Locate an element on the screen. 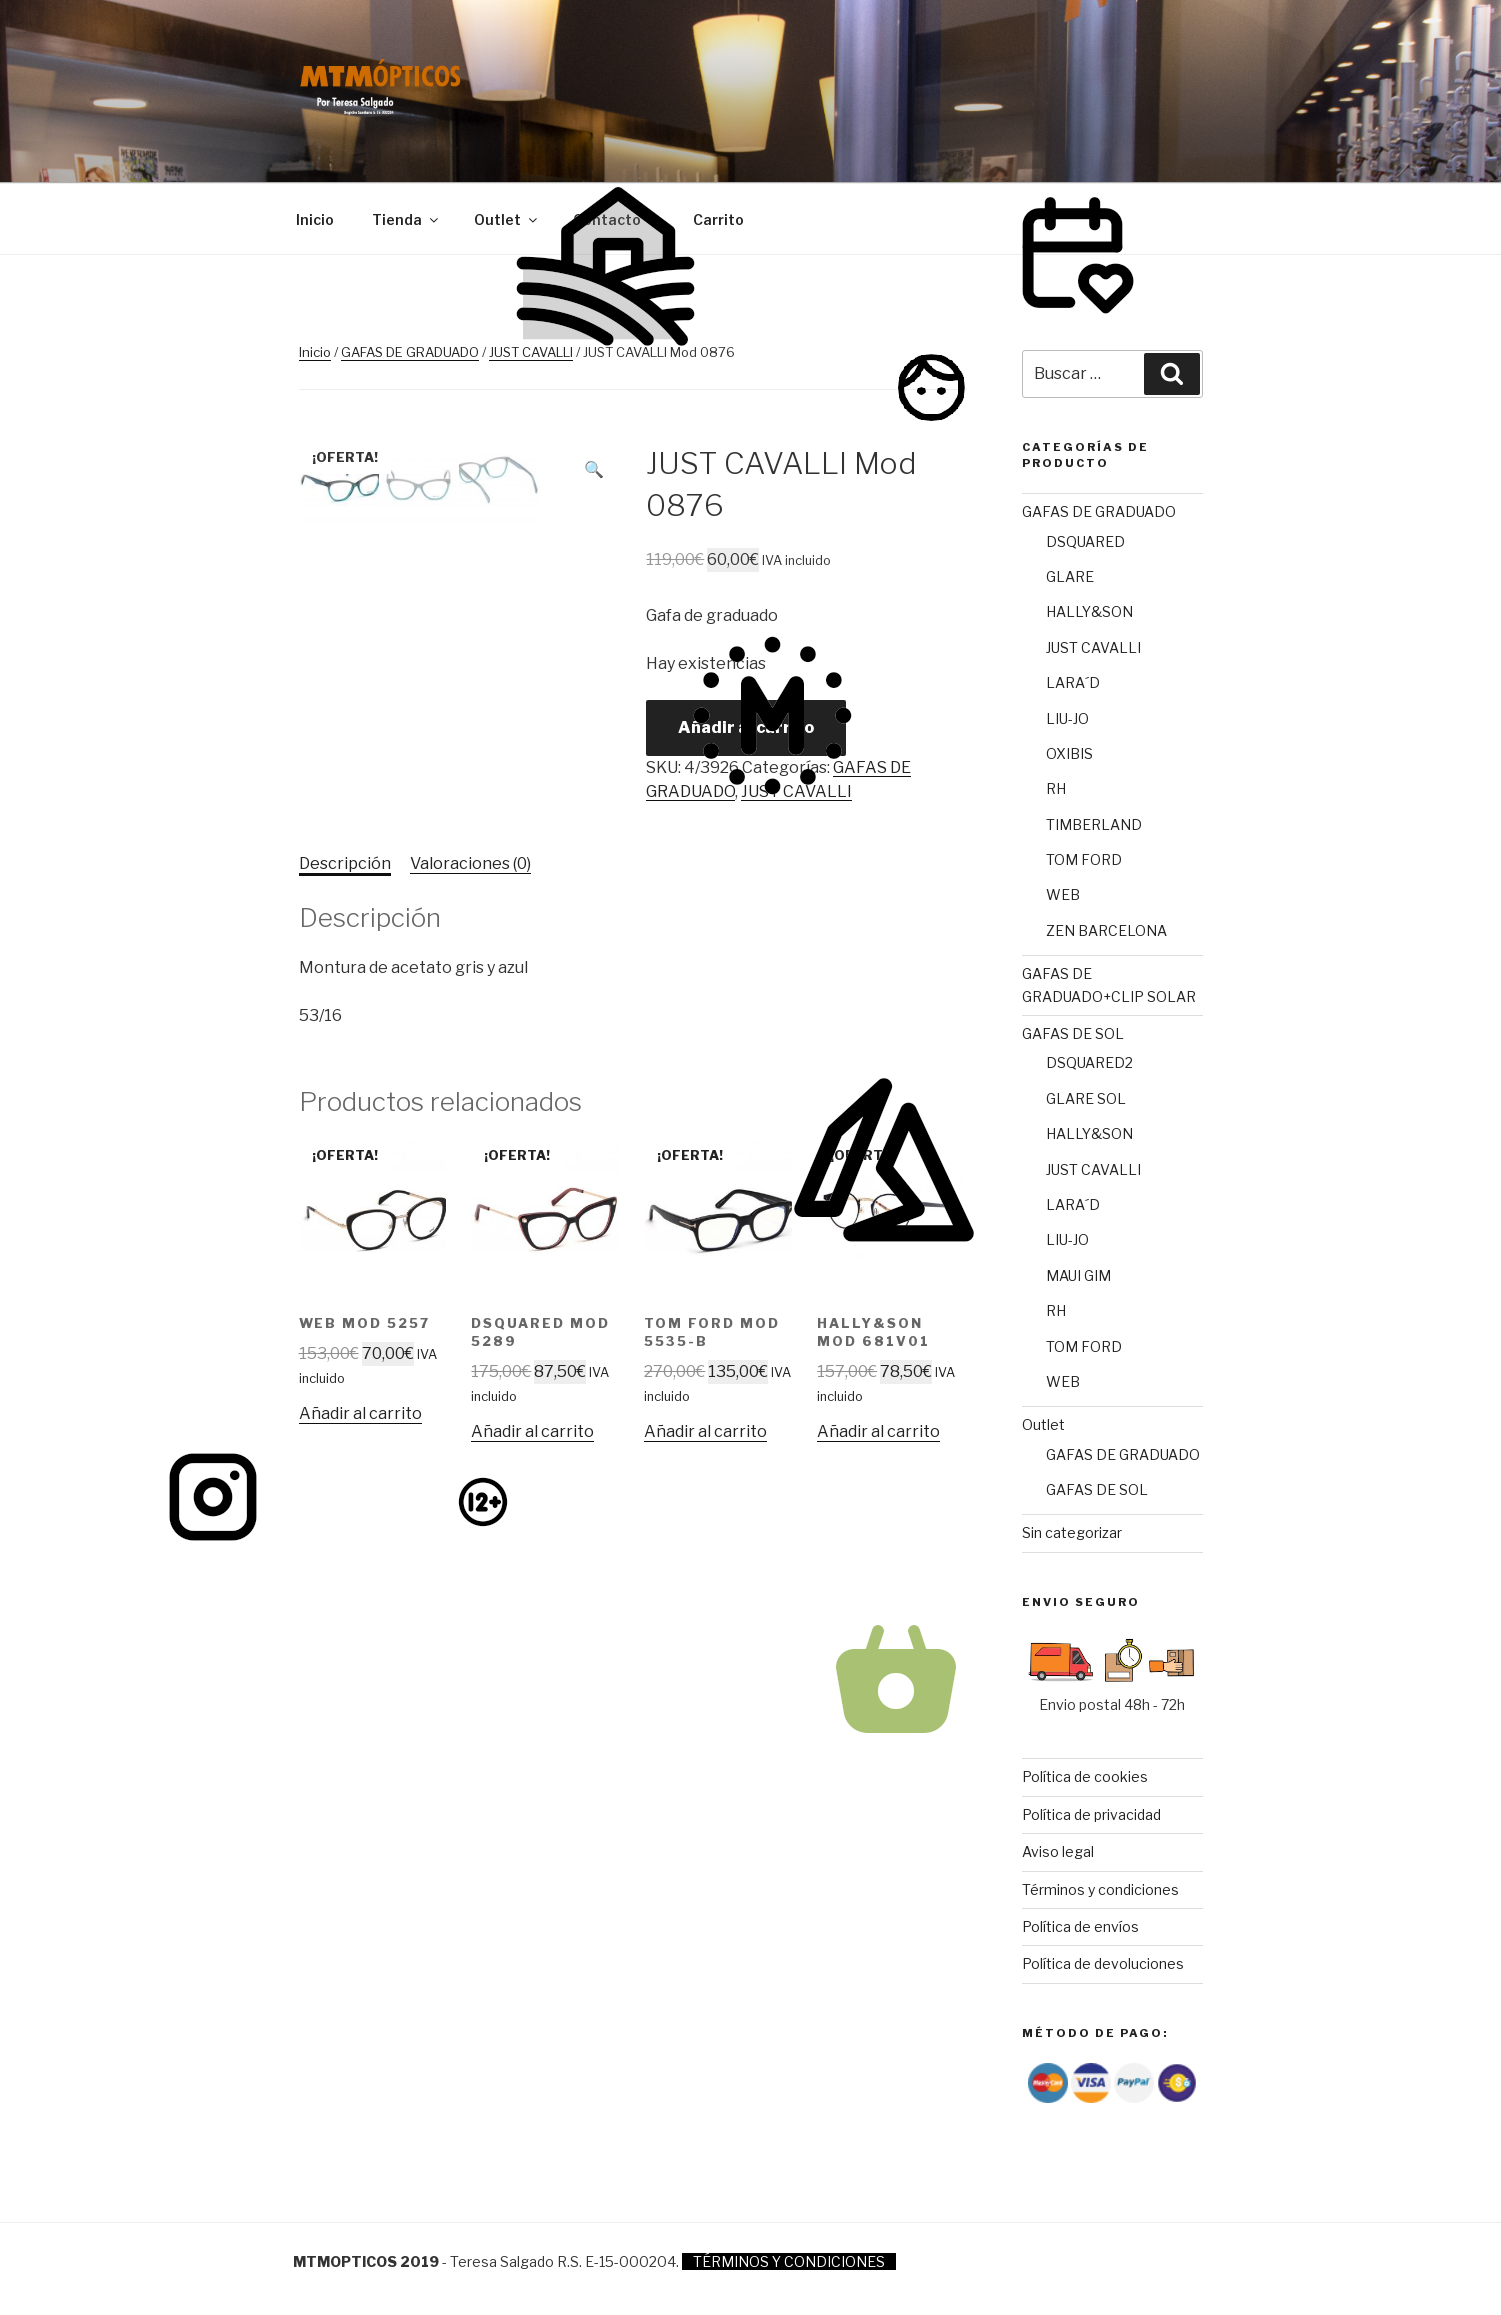  open Instagram app is located at coordinates (213, 1497).